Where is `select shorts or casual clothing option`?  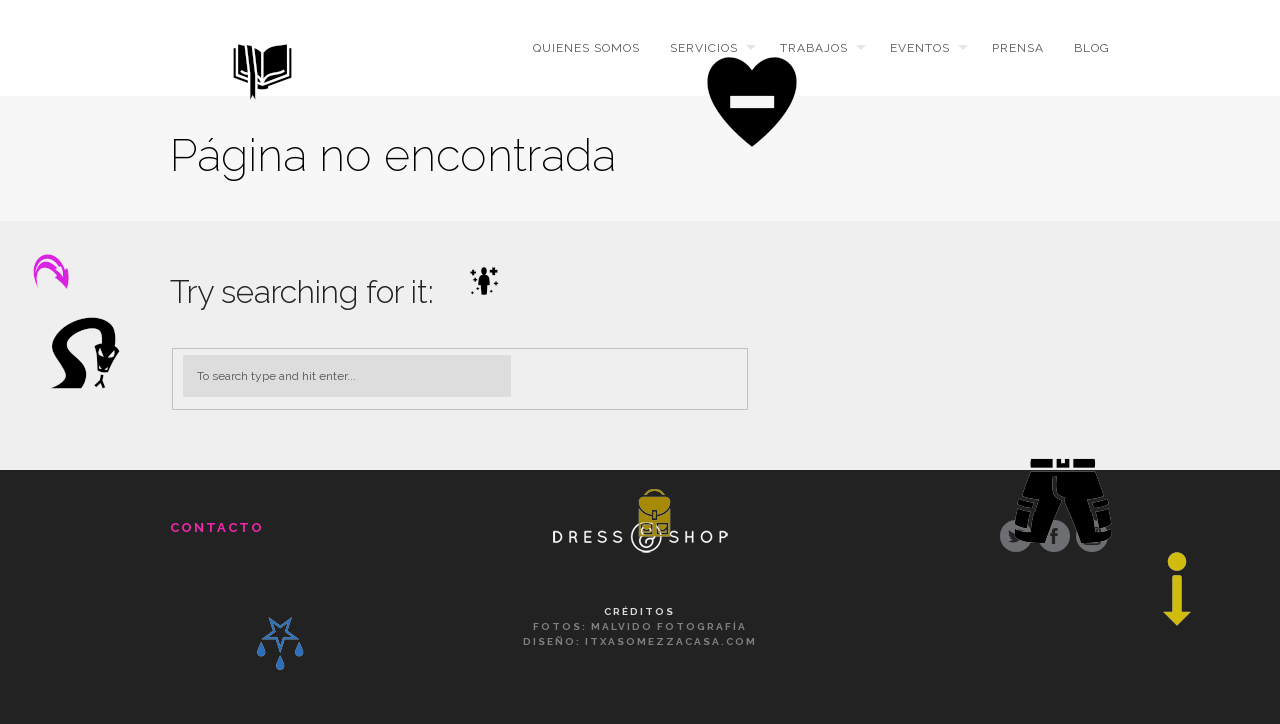
select shorts or casual clothing option is located at coordinates (1063, 501).